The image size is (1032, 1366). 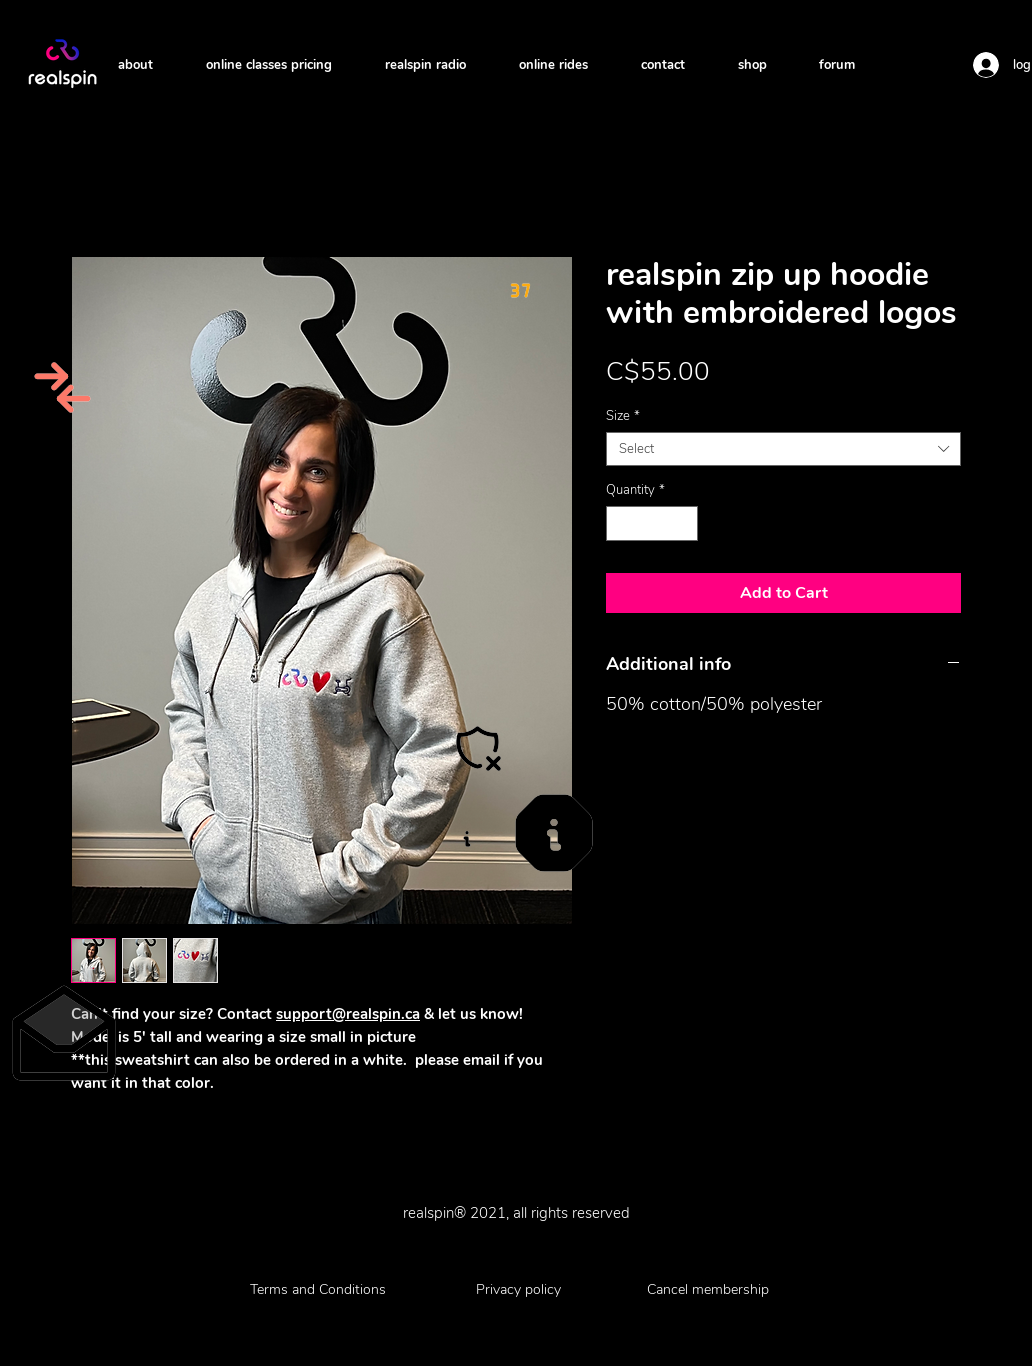 What do you see at coordinates (62, 387) in the screenshot?
I see `compare or show differences between items` at bounding box center [62, 387].